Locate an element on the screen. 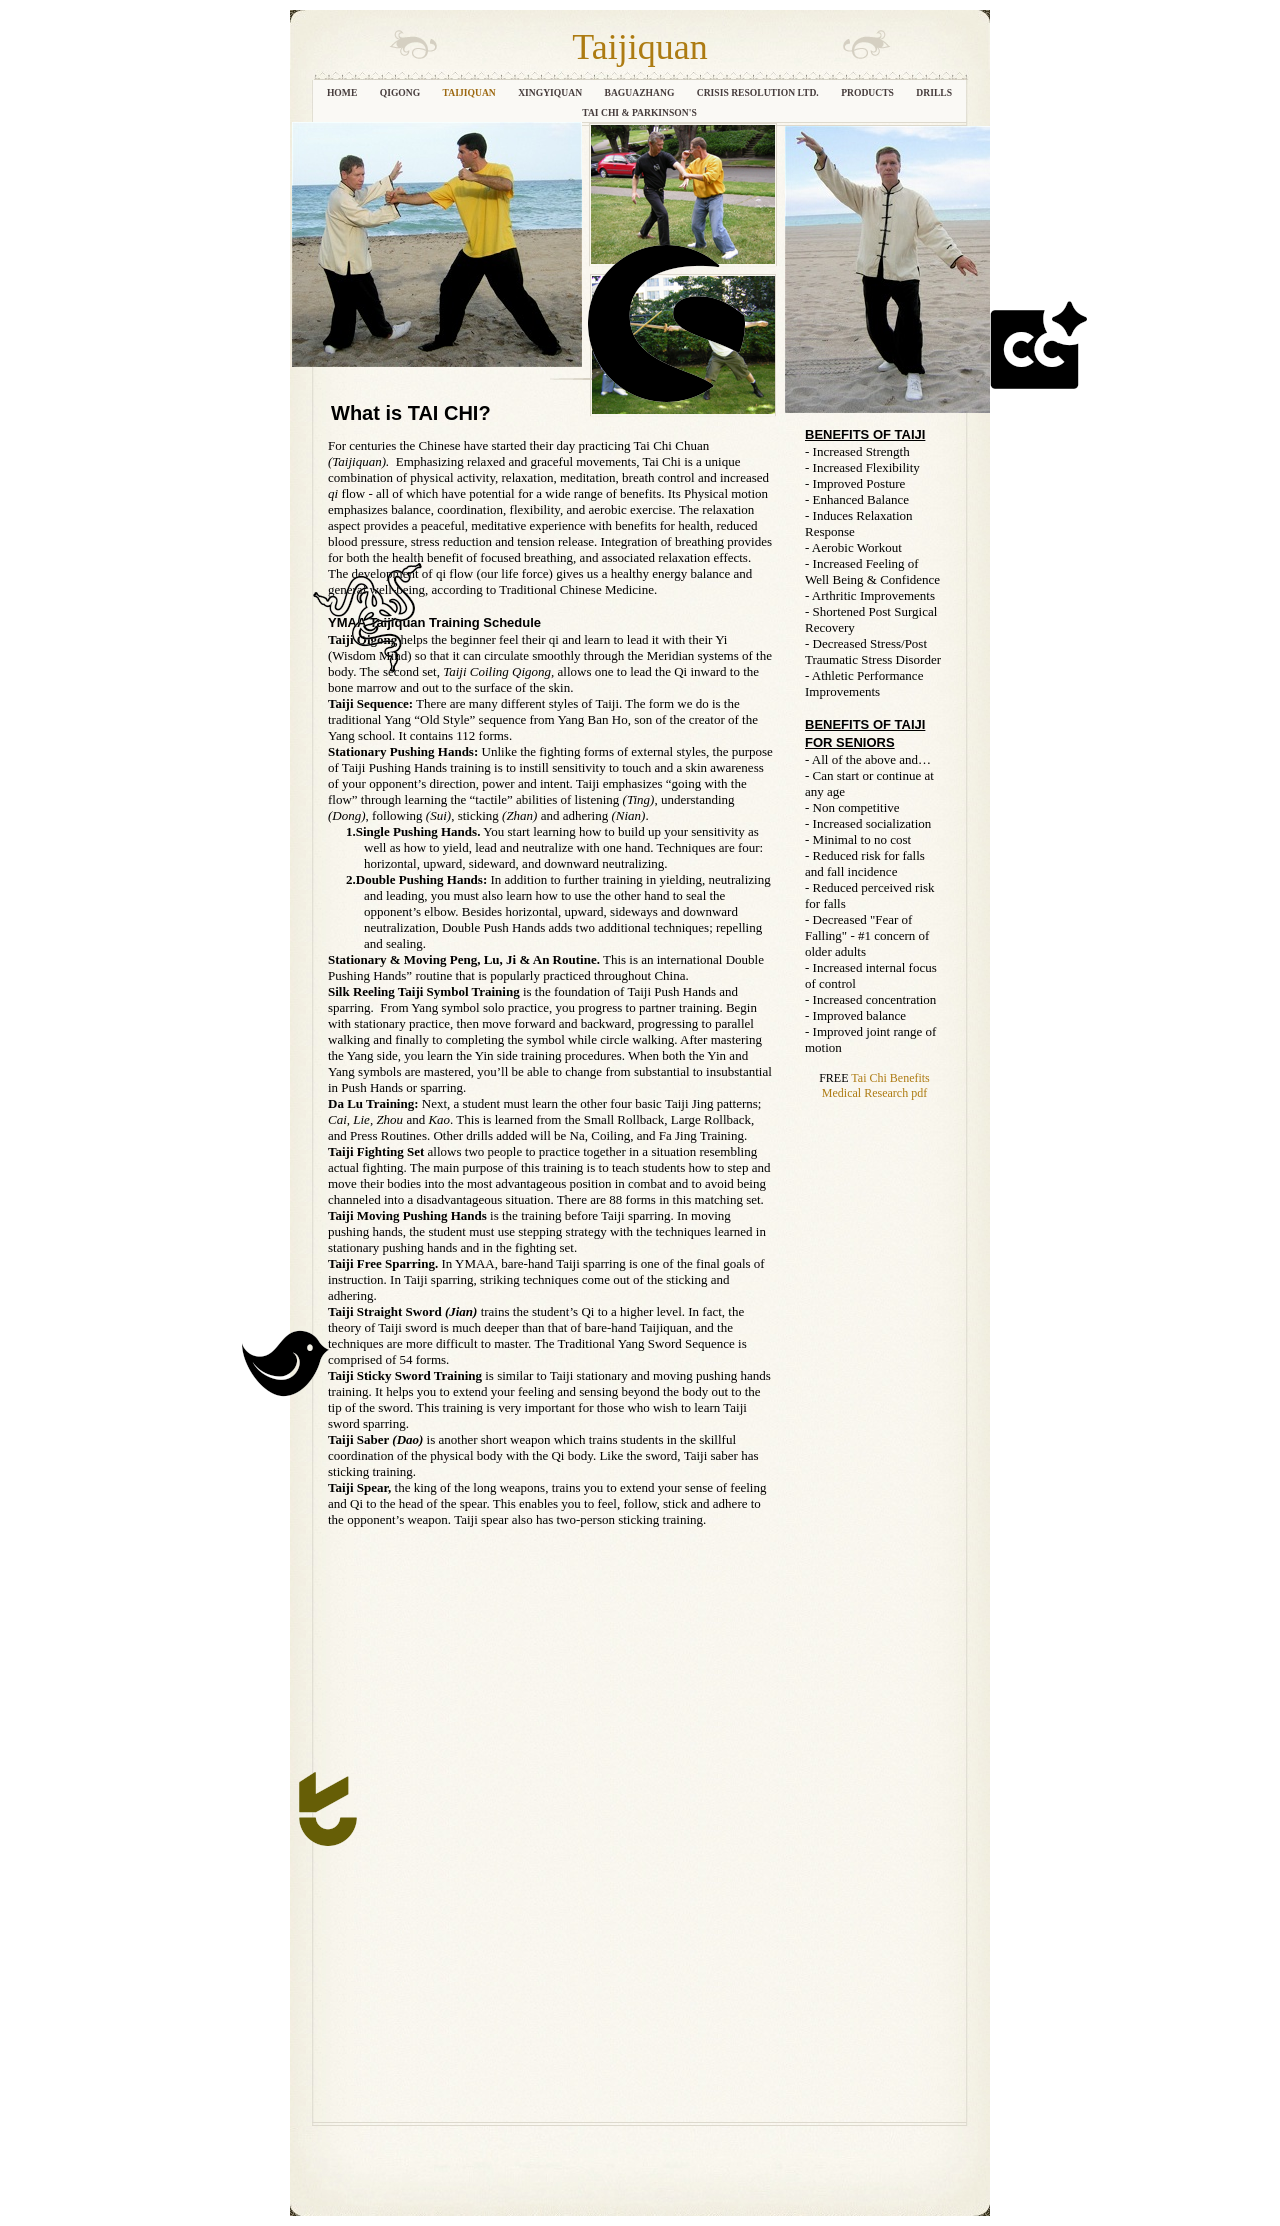 The width and height of the screenshot is (1280, 2226). visit razer website or store is located at coordinates (367, 617).